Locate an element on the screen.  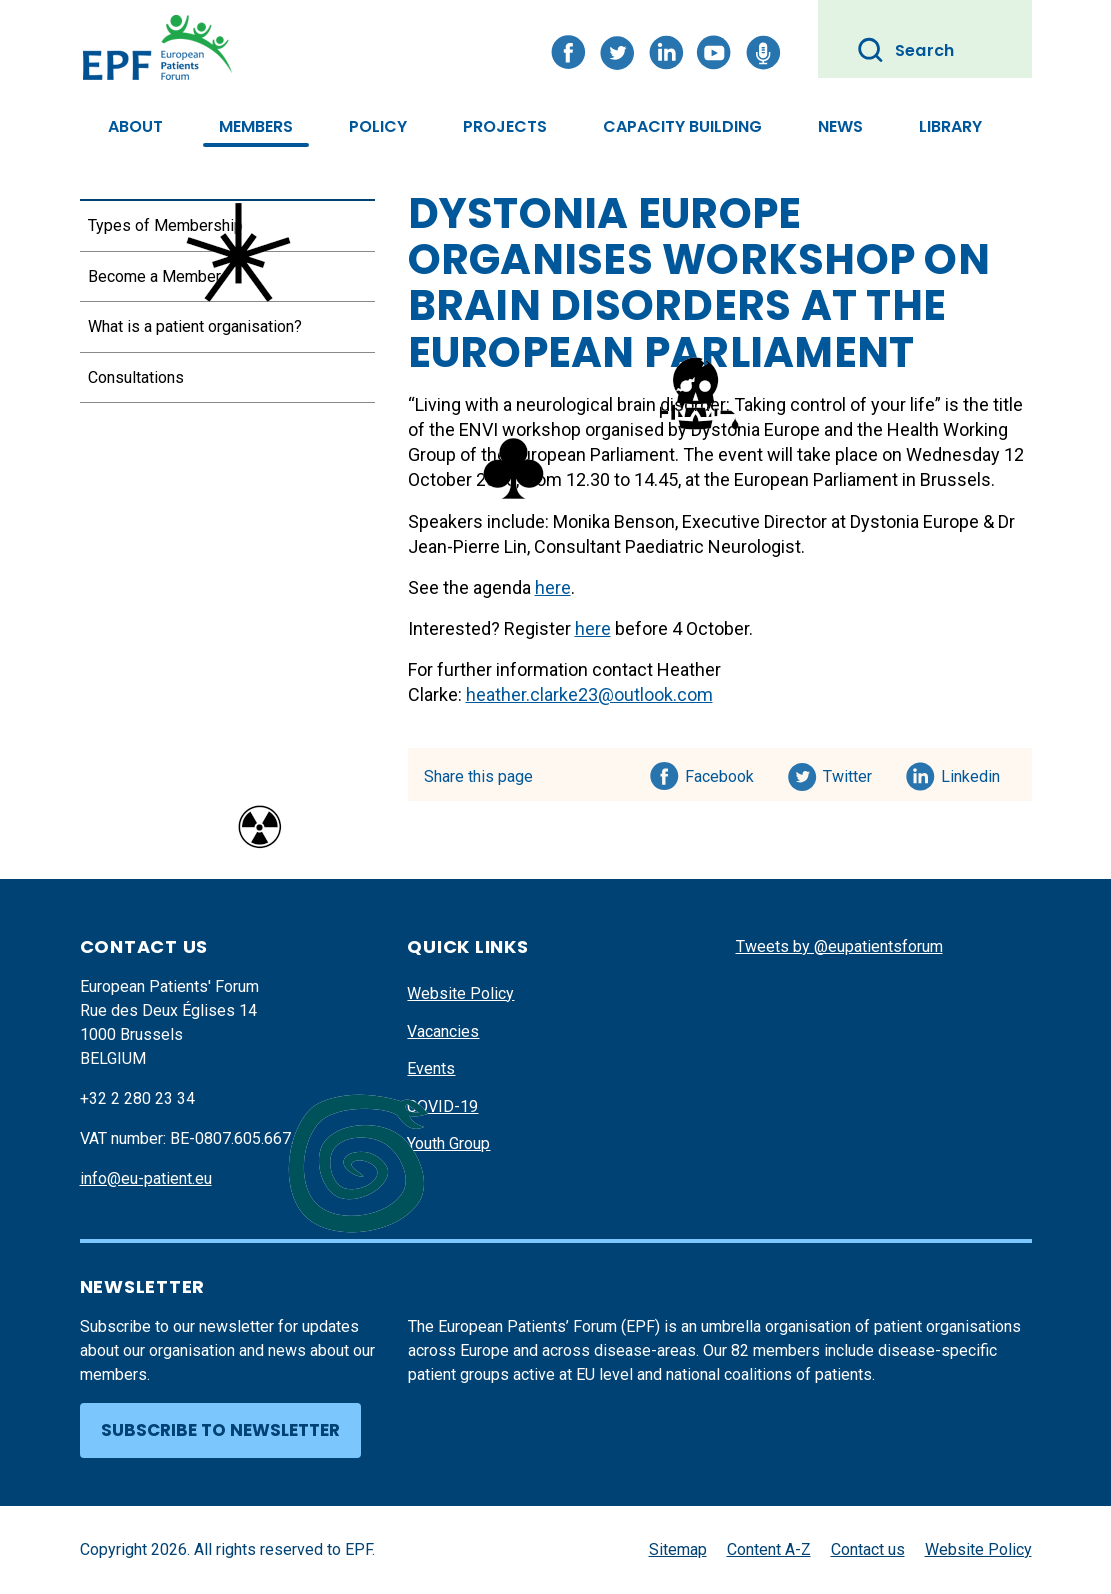
represents a snake or reptile-themed game element is located at coordinates (358, 1163).